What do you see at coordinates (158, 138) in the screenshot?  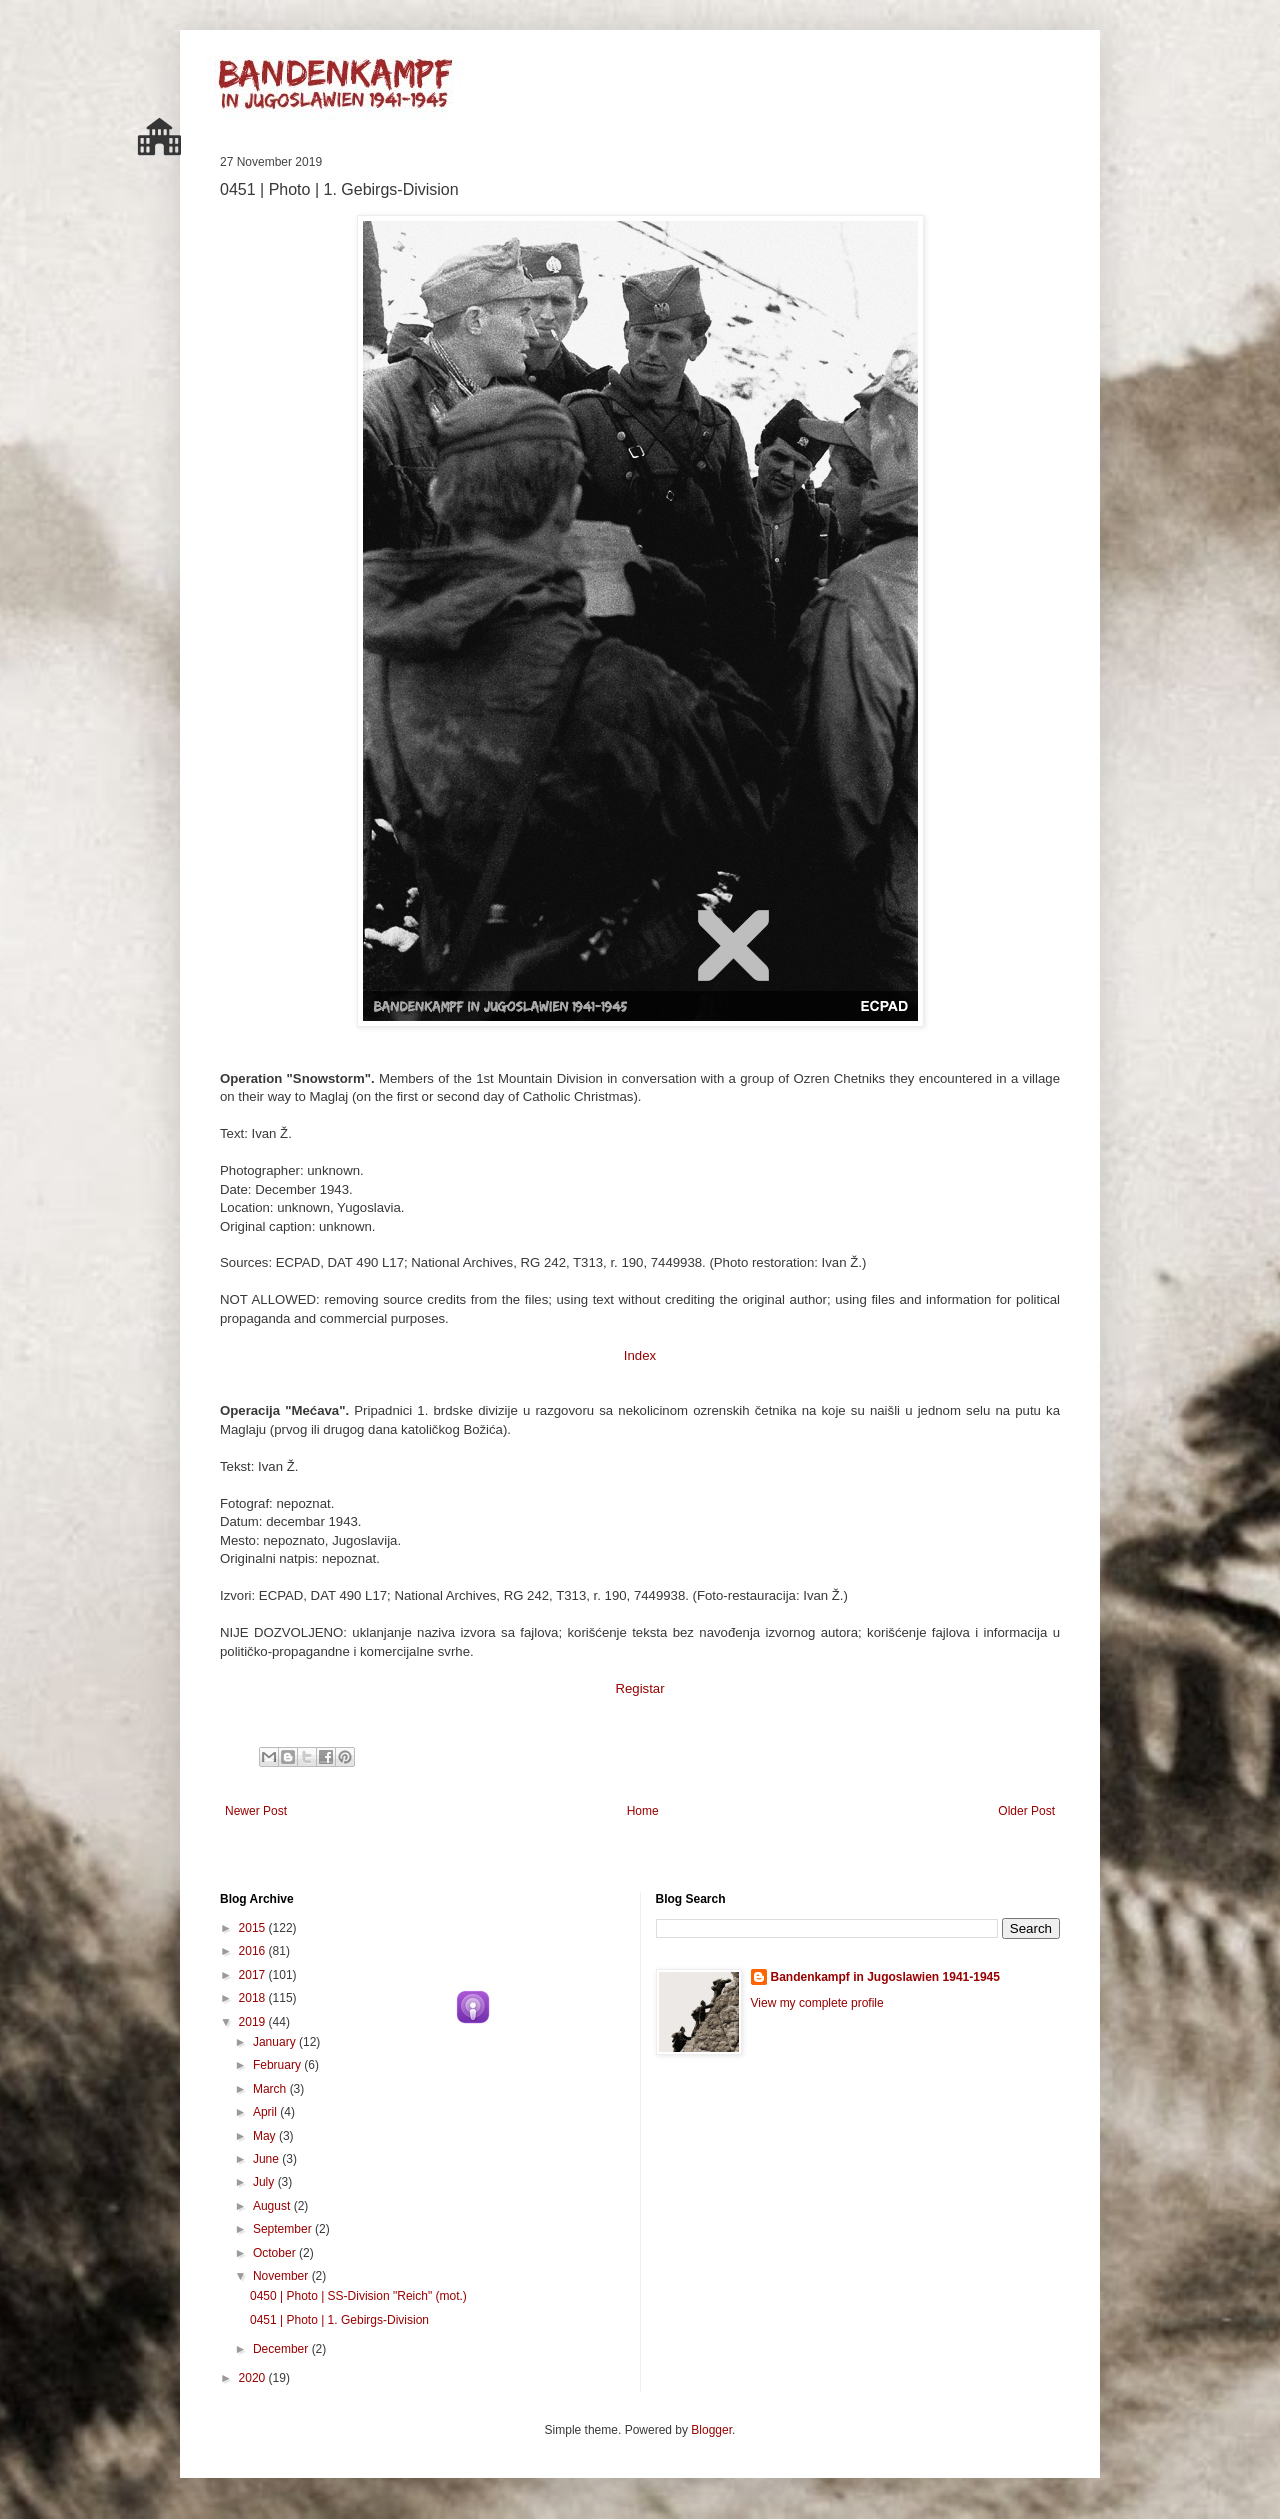 I see `access educational apps and resources` at bounding box center [158, 138].